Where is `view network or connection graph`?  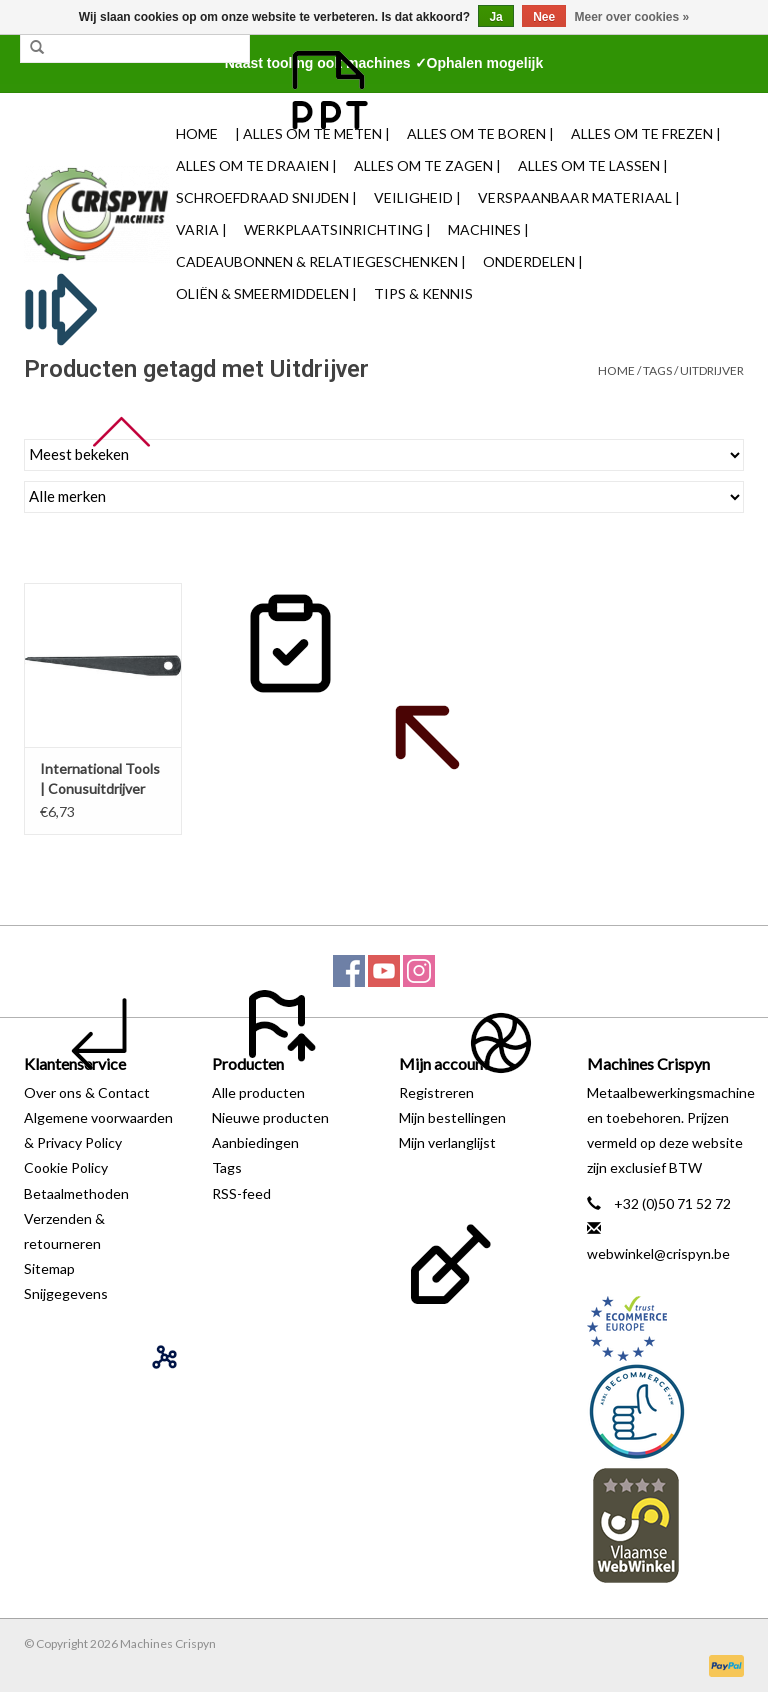 view network or connection graph is located at coordinates (164, 1357).